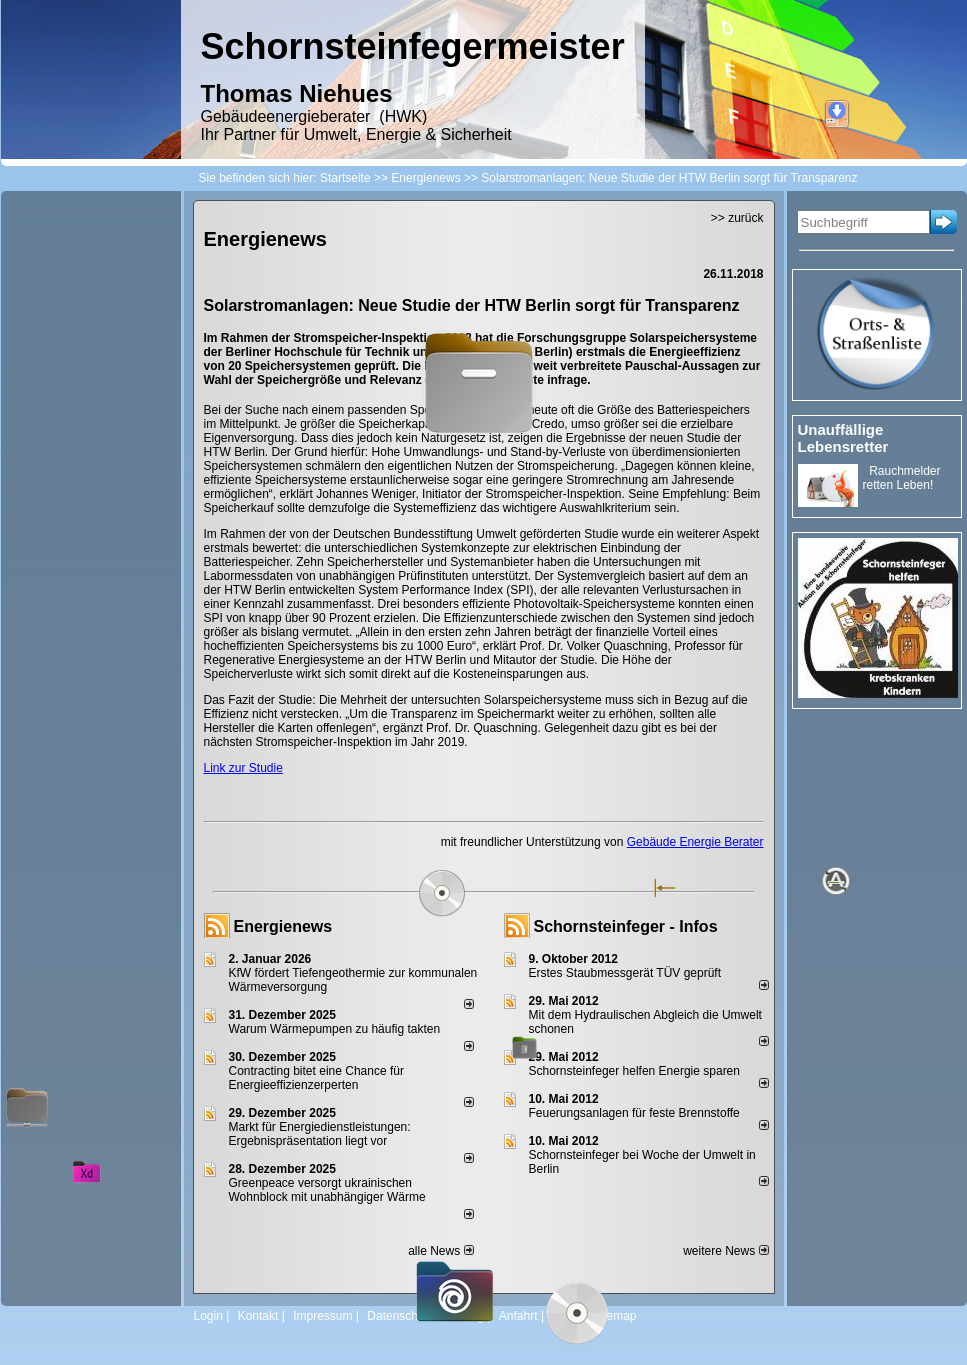 The width and height of the screenshot is (967, 1365). Describe the element at coordinates (442, 893) in the screenshot. I see `indicates a rewritable DVD disc` at that location.